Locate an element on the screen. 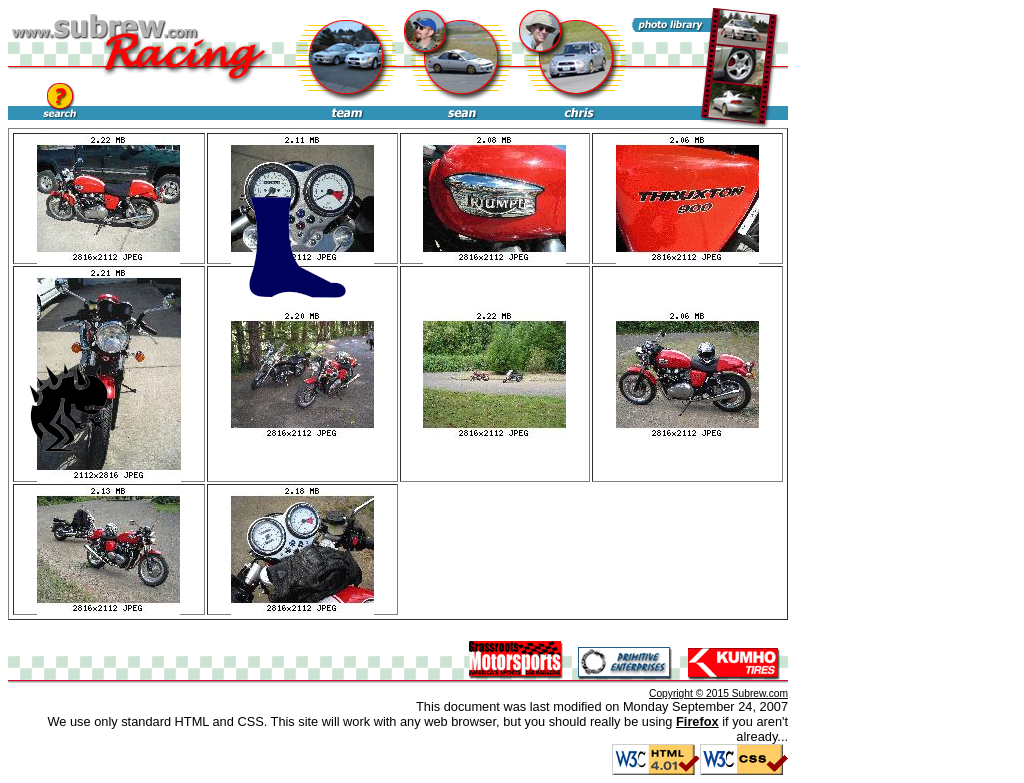 The image size is (1024, 783). indicates barefoot or no footwear required is located at coordinates (295, 247).